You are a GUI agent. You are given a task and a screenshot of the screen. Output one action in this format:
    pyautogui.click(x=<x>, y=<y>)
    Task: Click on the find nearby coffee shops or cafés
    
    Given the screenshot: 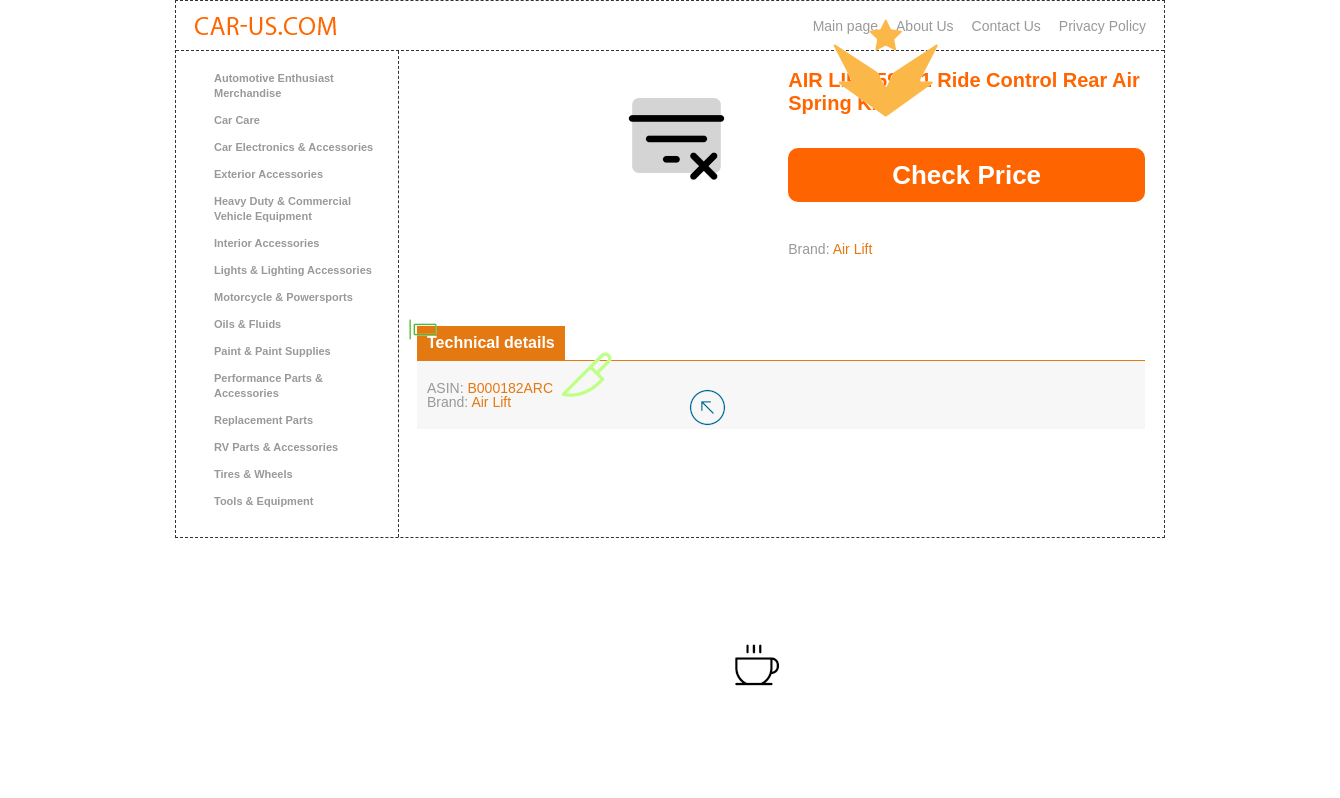 What is the action you would take?
    pyautogui.click(x=755, y=666)
    